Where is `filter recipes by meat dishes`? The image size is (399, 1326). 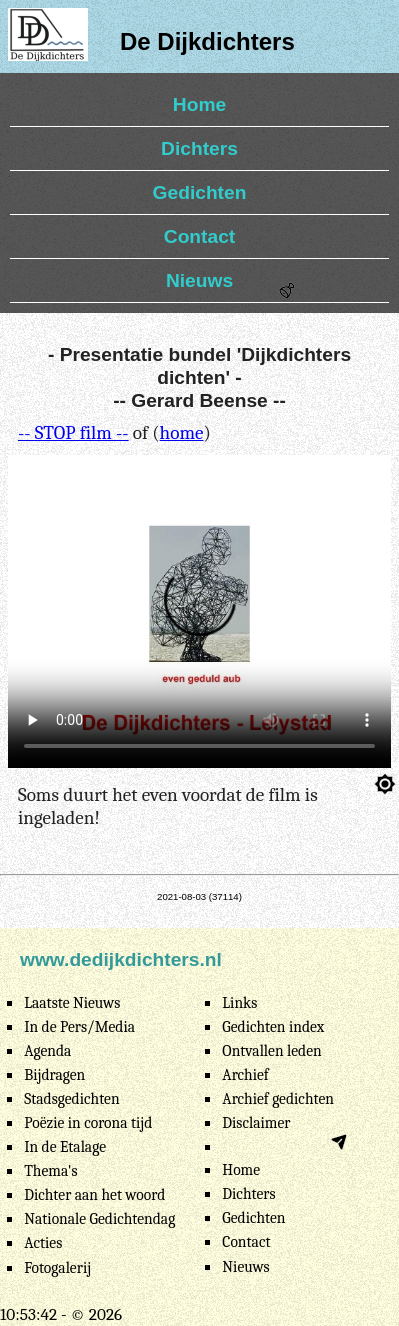
filter recipes by meat dishes is located at coordinates (287, 290).